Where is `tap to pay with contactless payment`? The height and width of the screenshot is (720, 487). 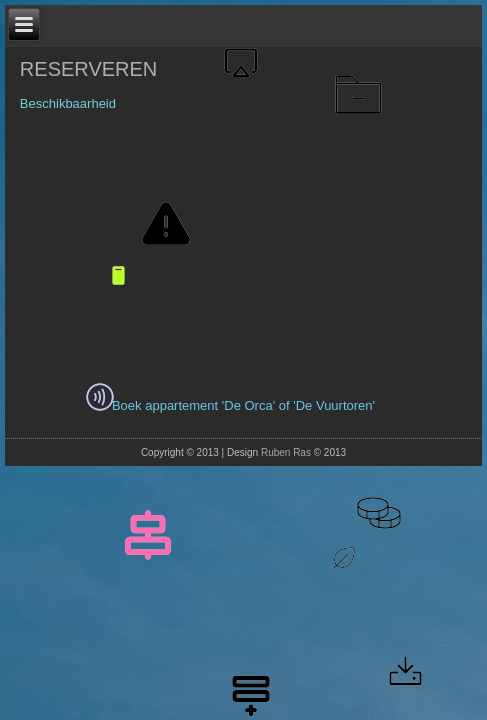 tap to pay with contactless payment is located at coordinates (100, 397).